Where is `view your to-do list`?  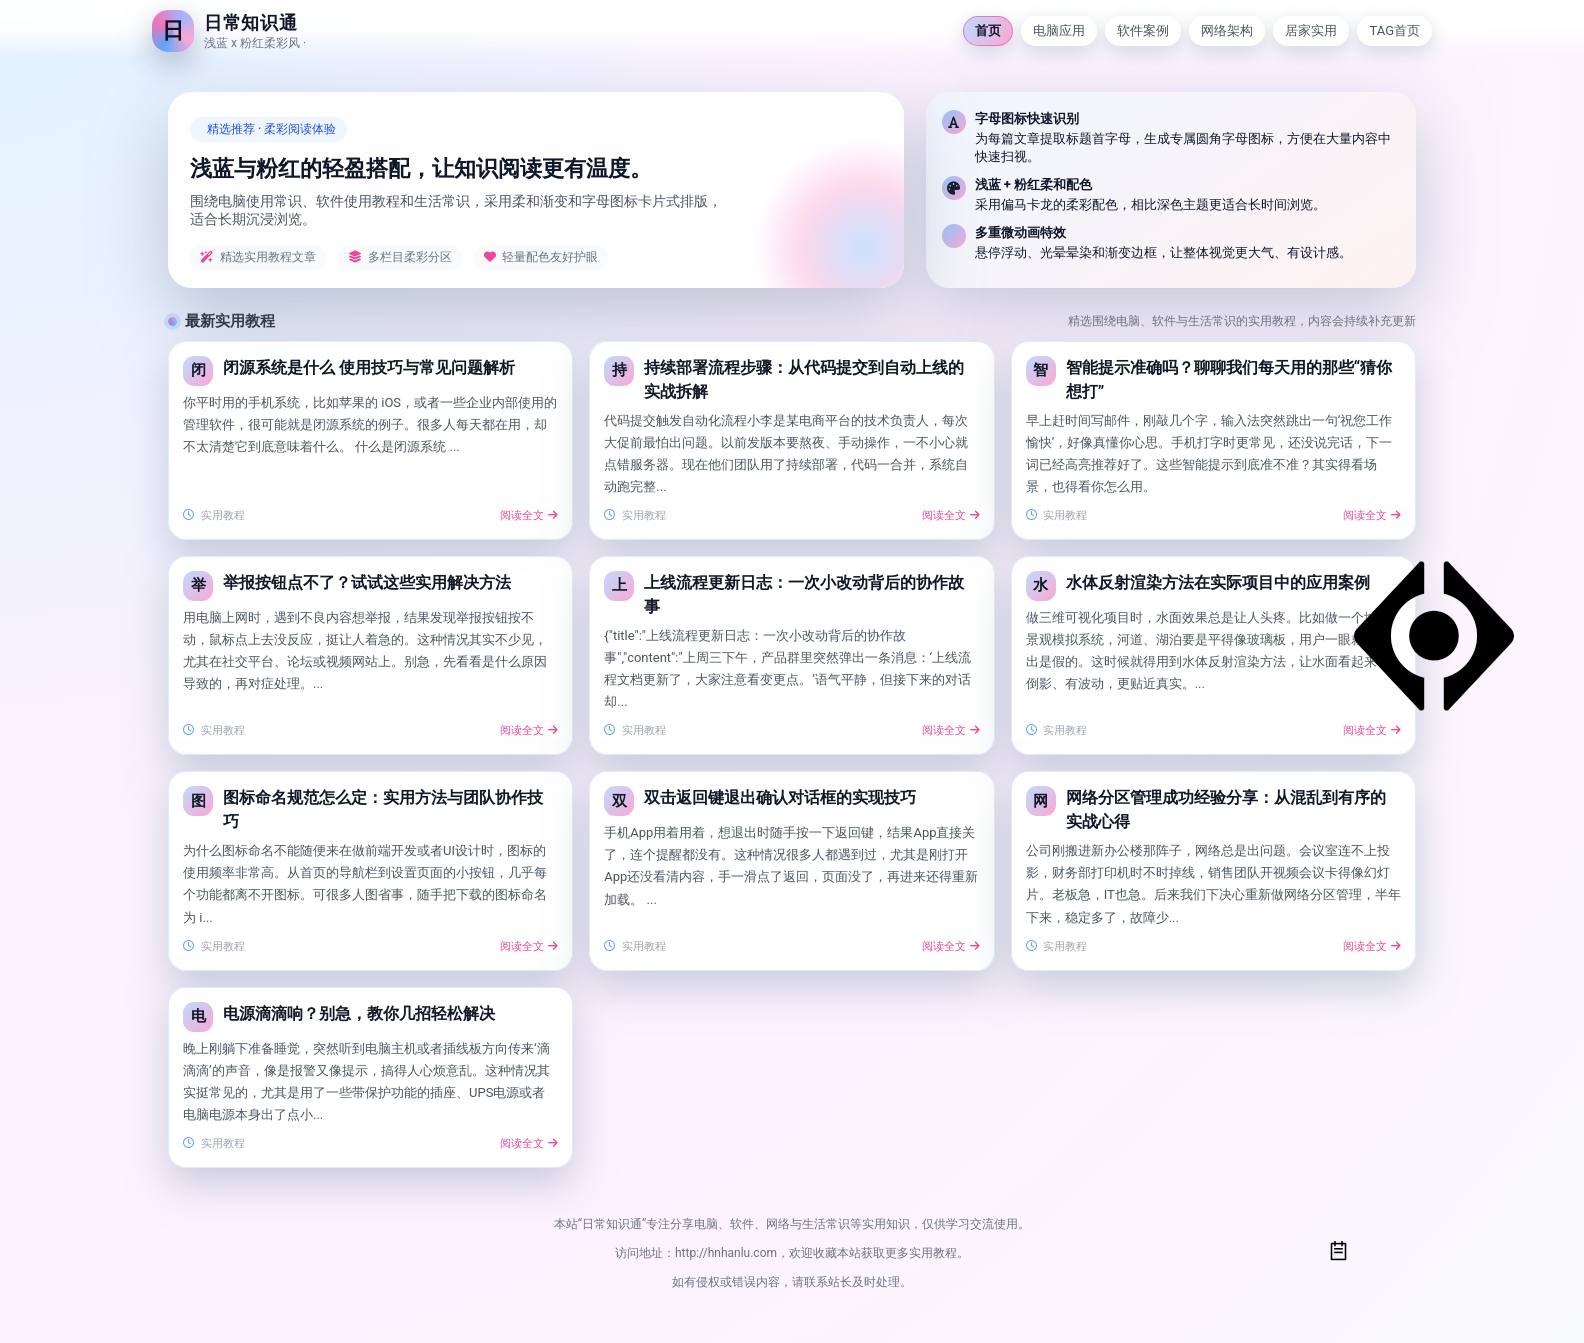 view your to-do list is located at coordinates (1338, 1251).